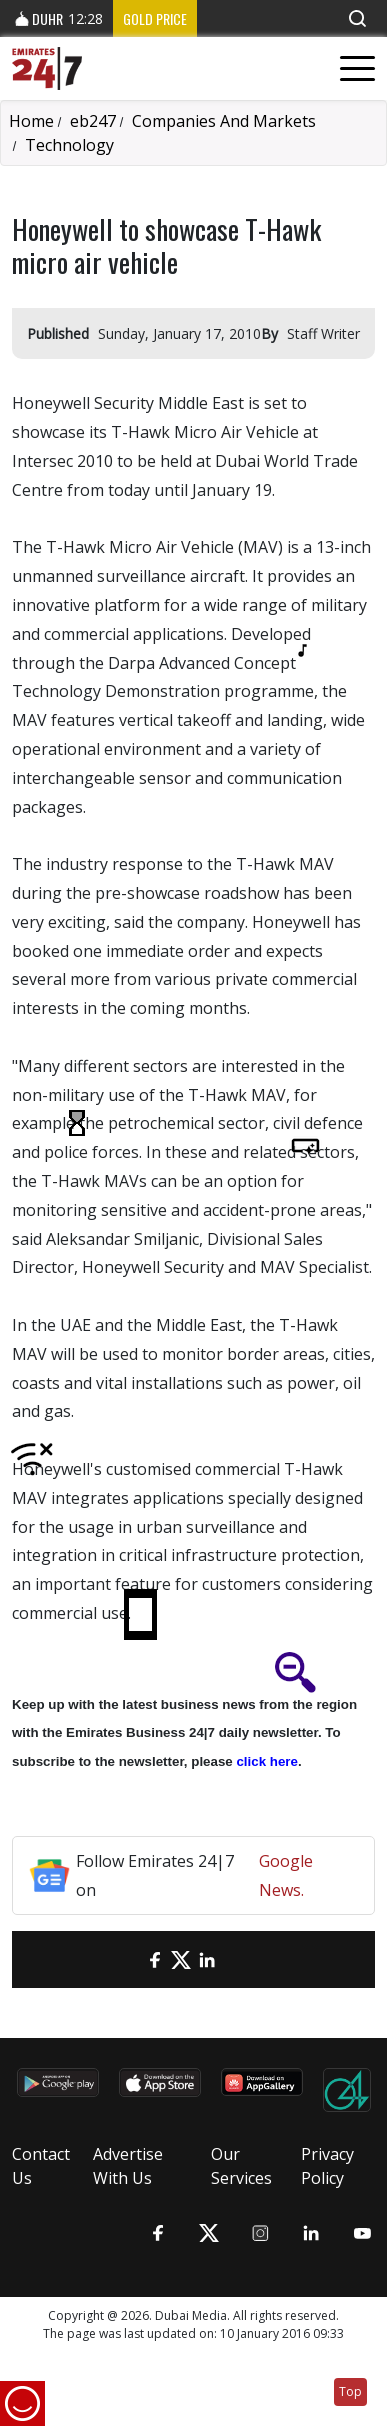  What do you see at coordinates (296, 1673) in the screenshot?
I see `zoom out to see more content` at bounding box center [296, 1673].